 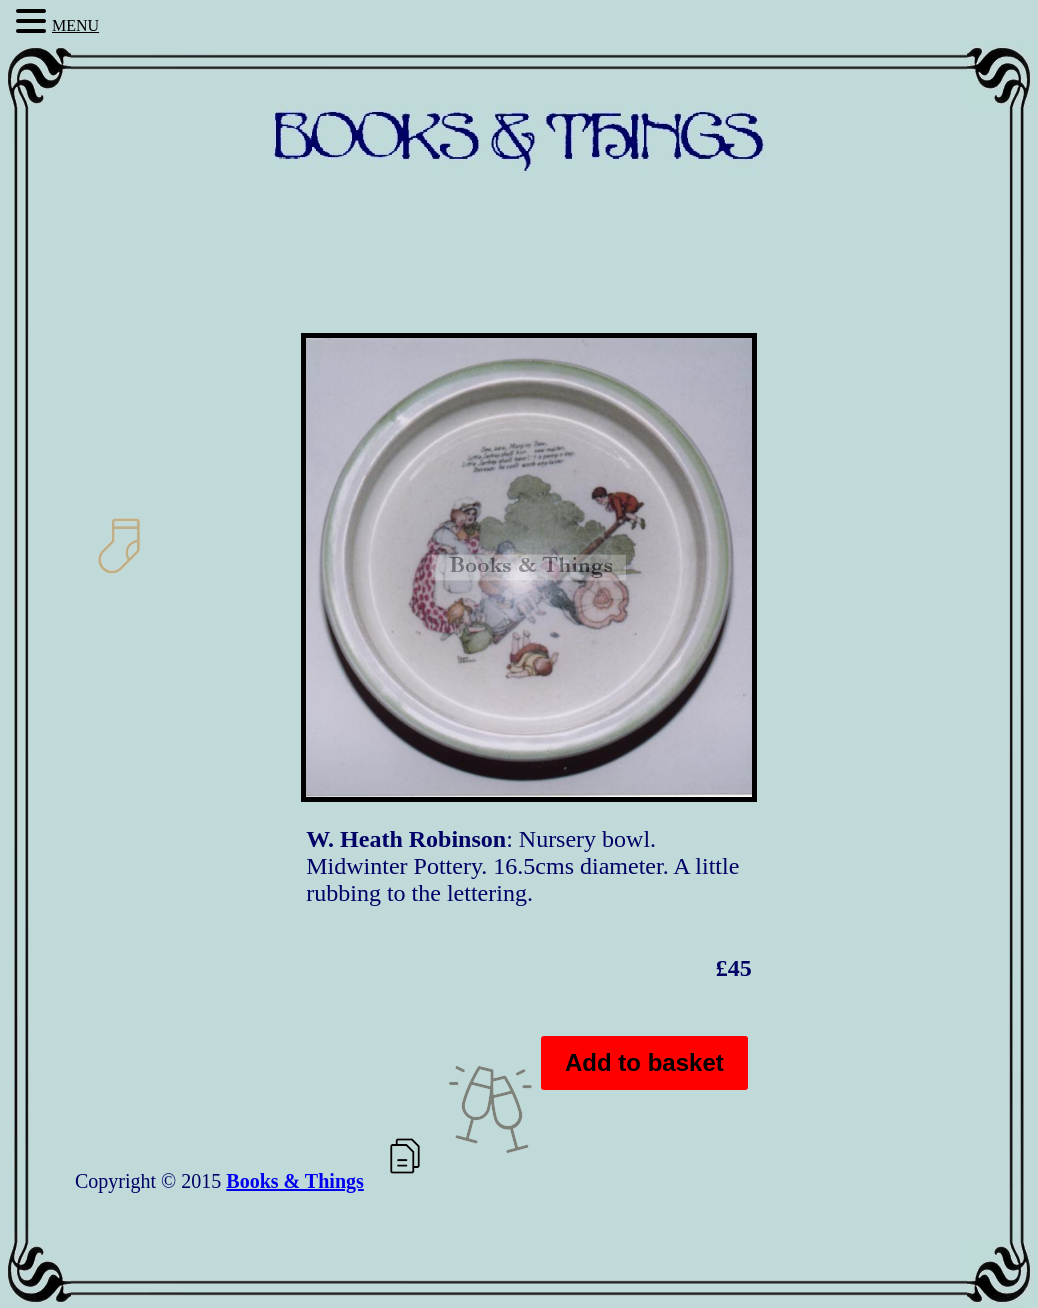 What do you see at coordinates (405, 1156) in the screenshot?
I see `view all files` at bounding box center [405, 1156].